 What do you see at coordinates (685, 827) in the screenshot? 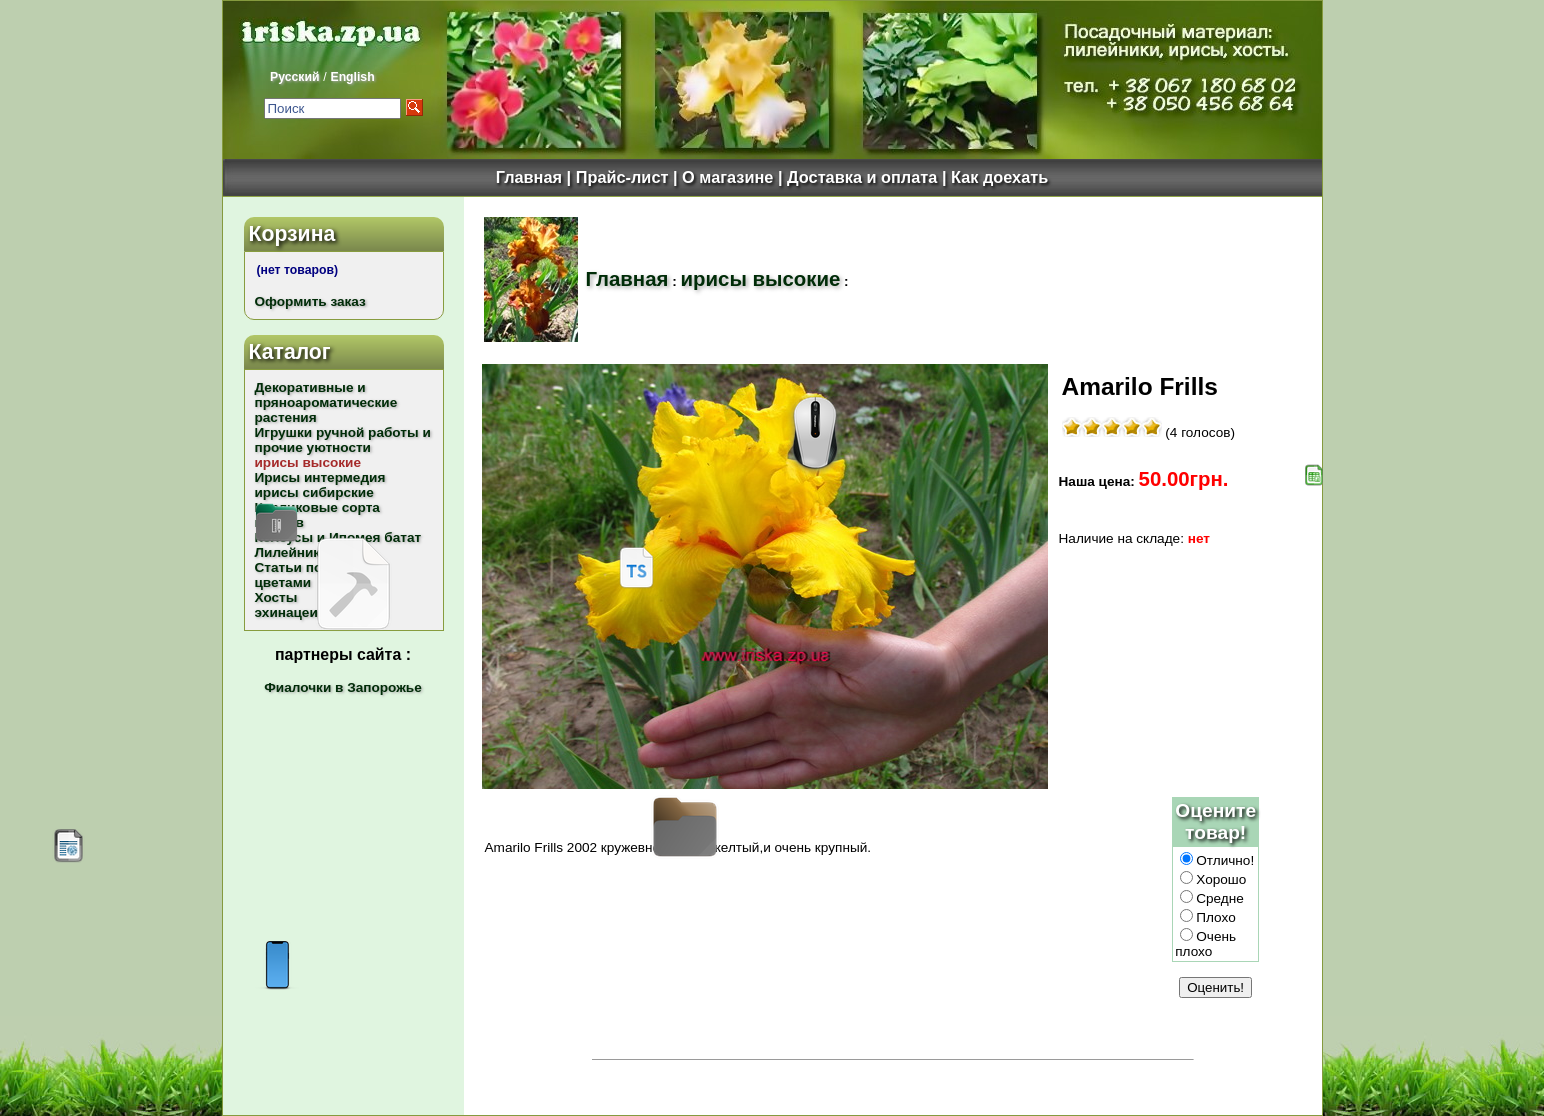
I see `access an open folder's contents` at bounding box center [685, 827].